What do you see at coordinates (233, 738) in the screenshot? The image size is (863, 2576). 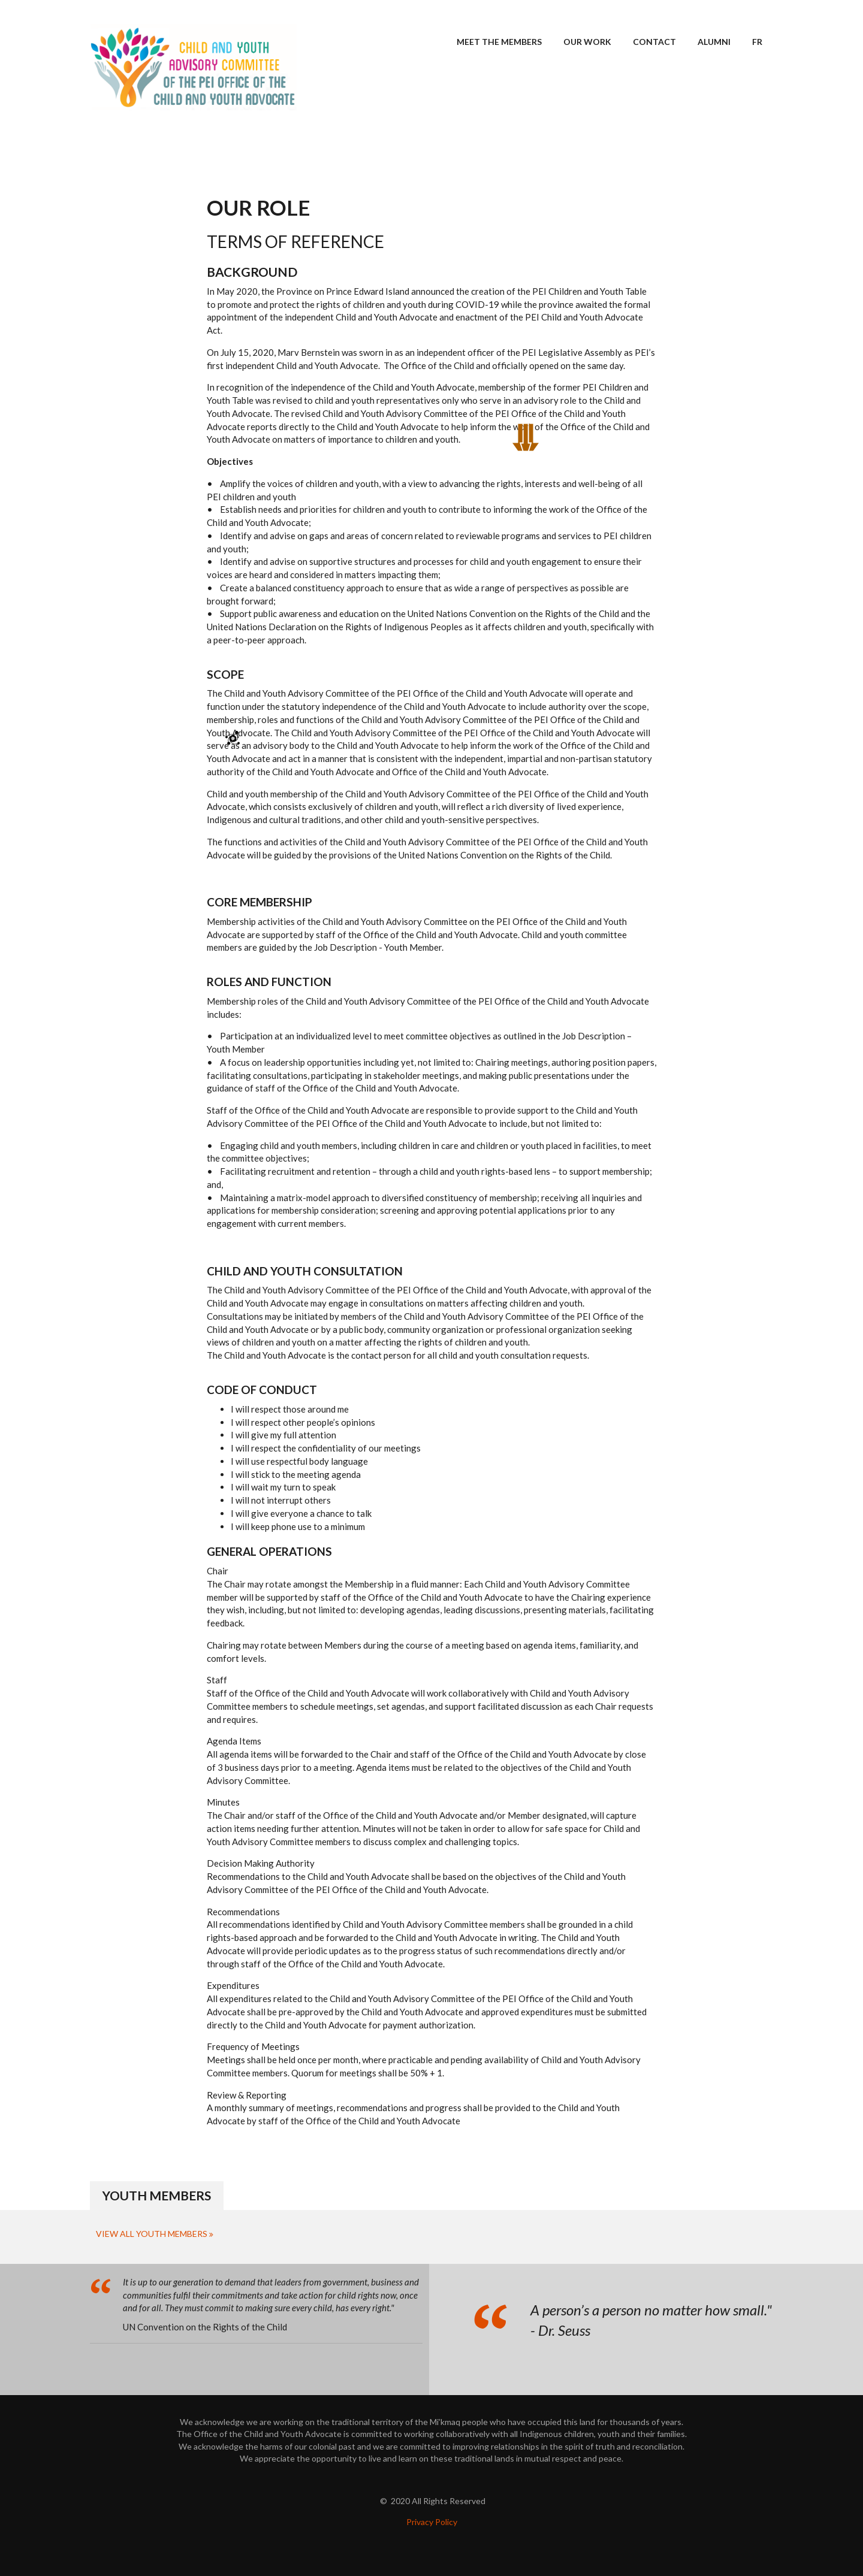 I see `activate black hole or gravity-based ability` at bounding box center [233, 738].